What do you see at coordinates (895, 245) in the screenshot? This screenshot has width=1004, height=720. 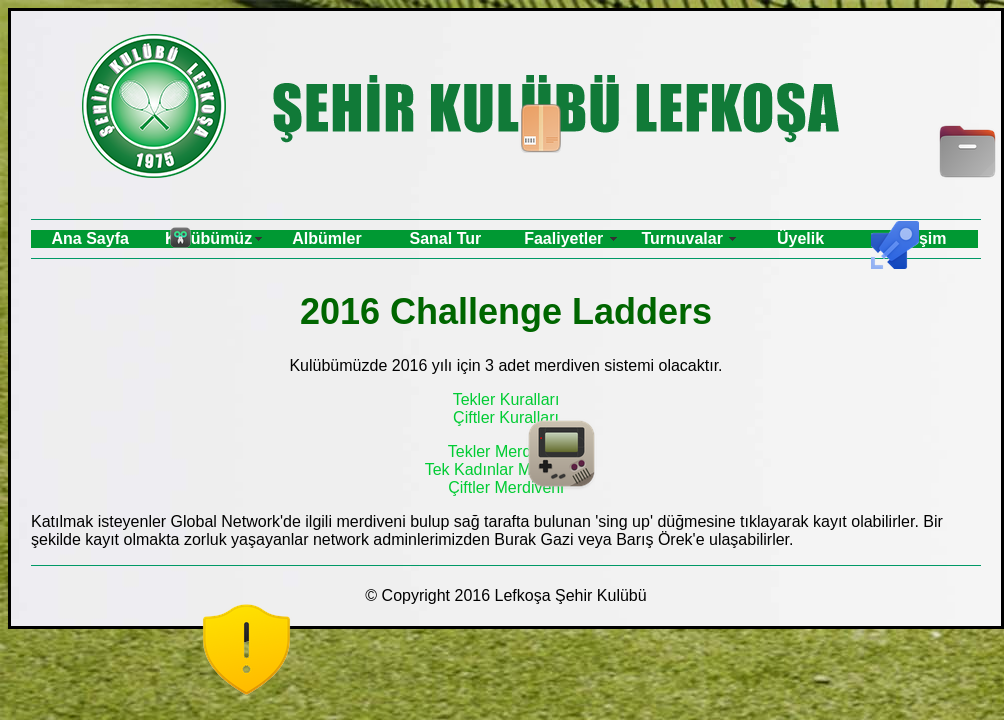 I see `launch the pipelines app` at bounding box center [895, 245].